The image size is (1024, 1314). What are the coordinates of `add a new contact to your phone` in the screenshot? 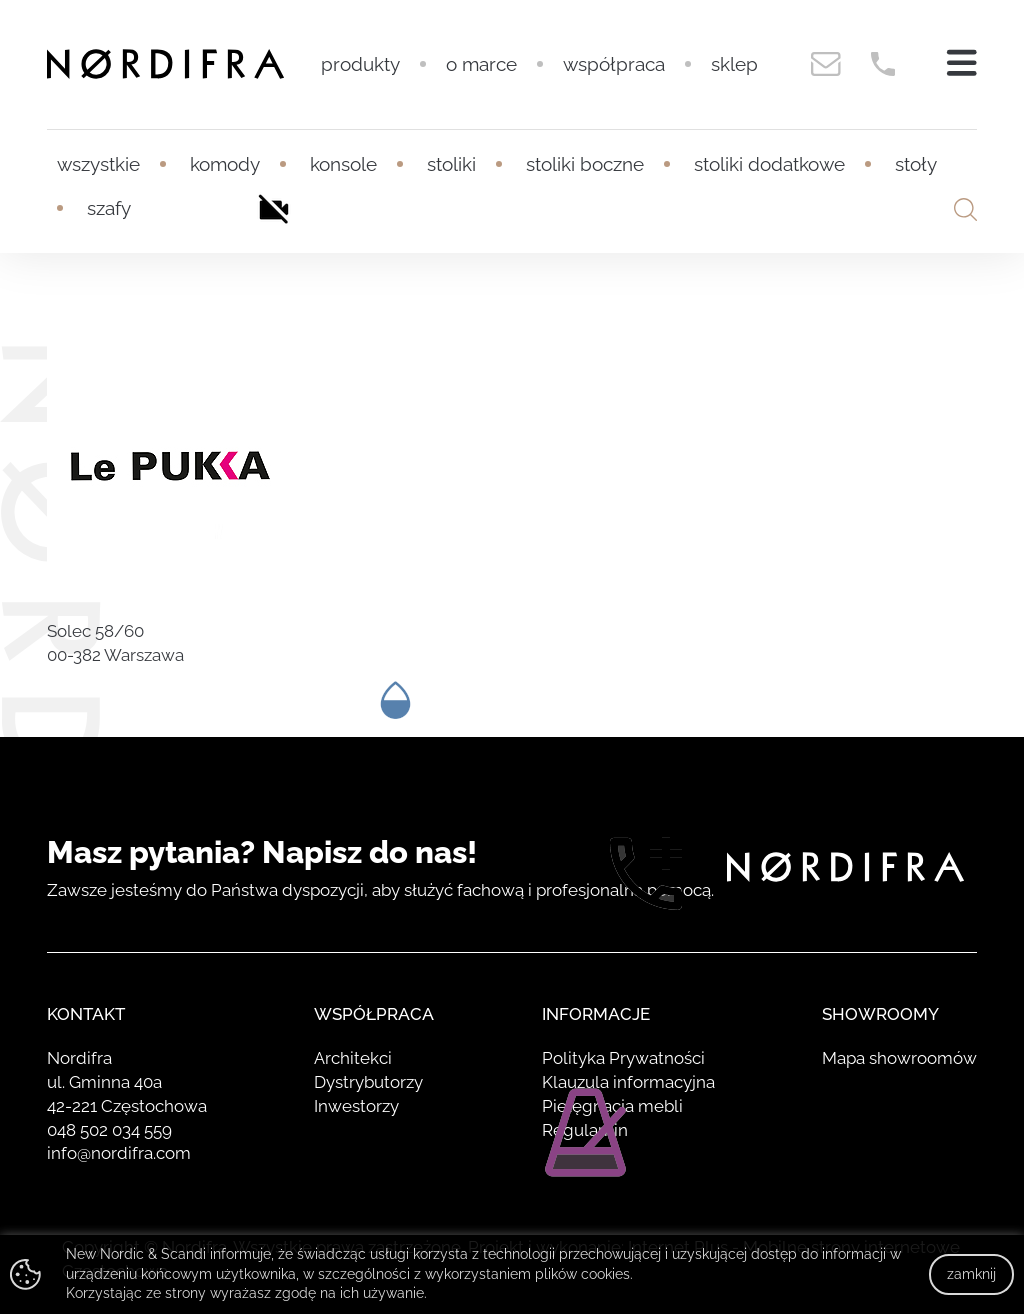 It's located at (646, 874).